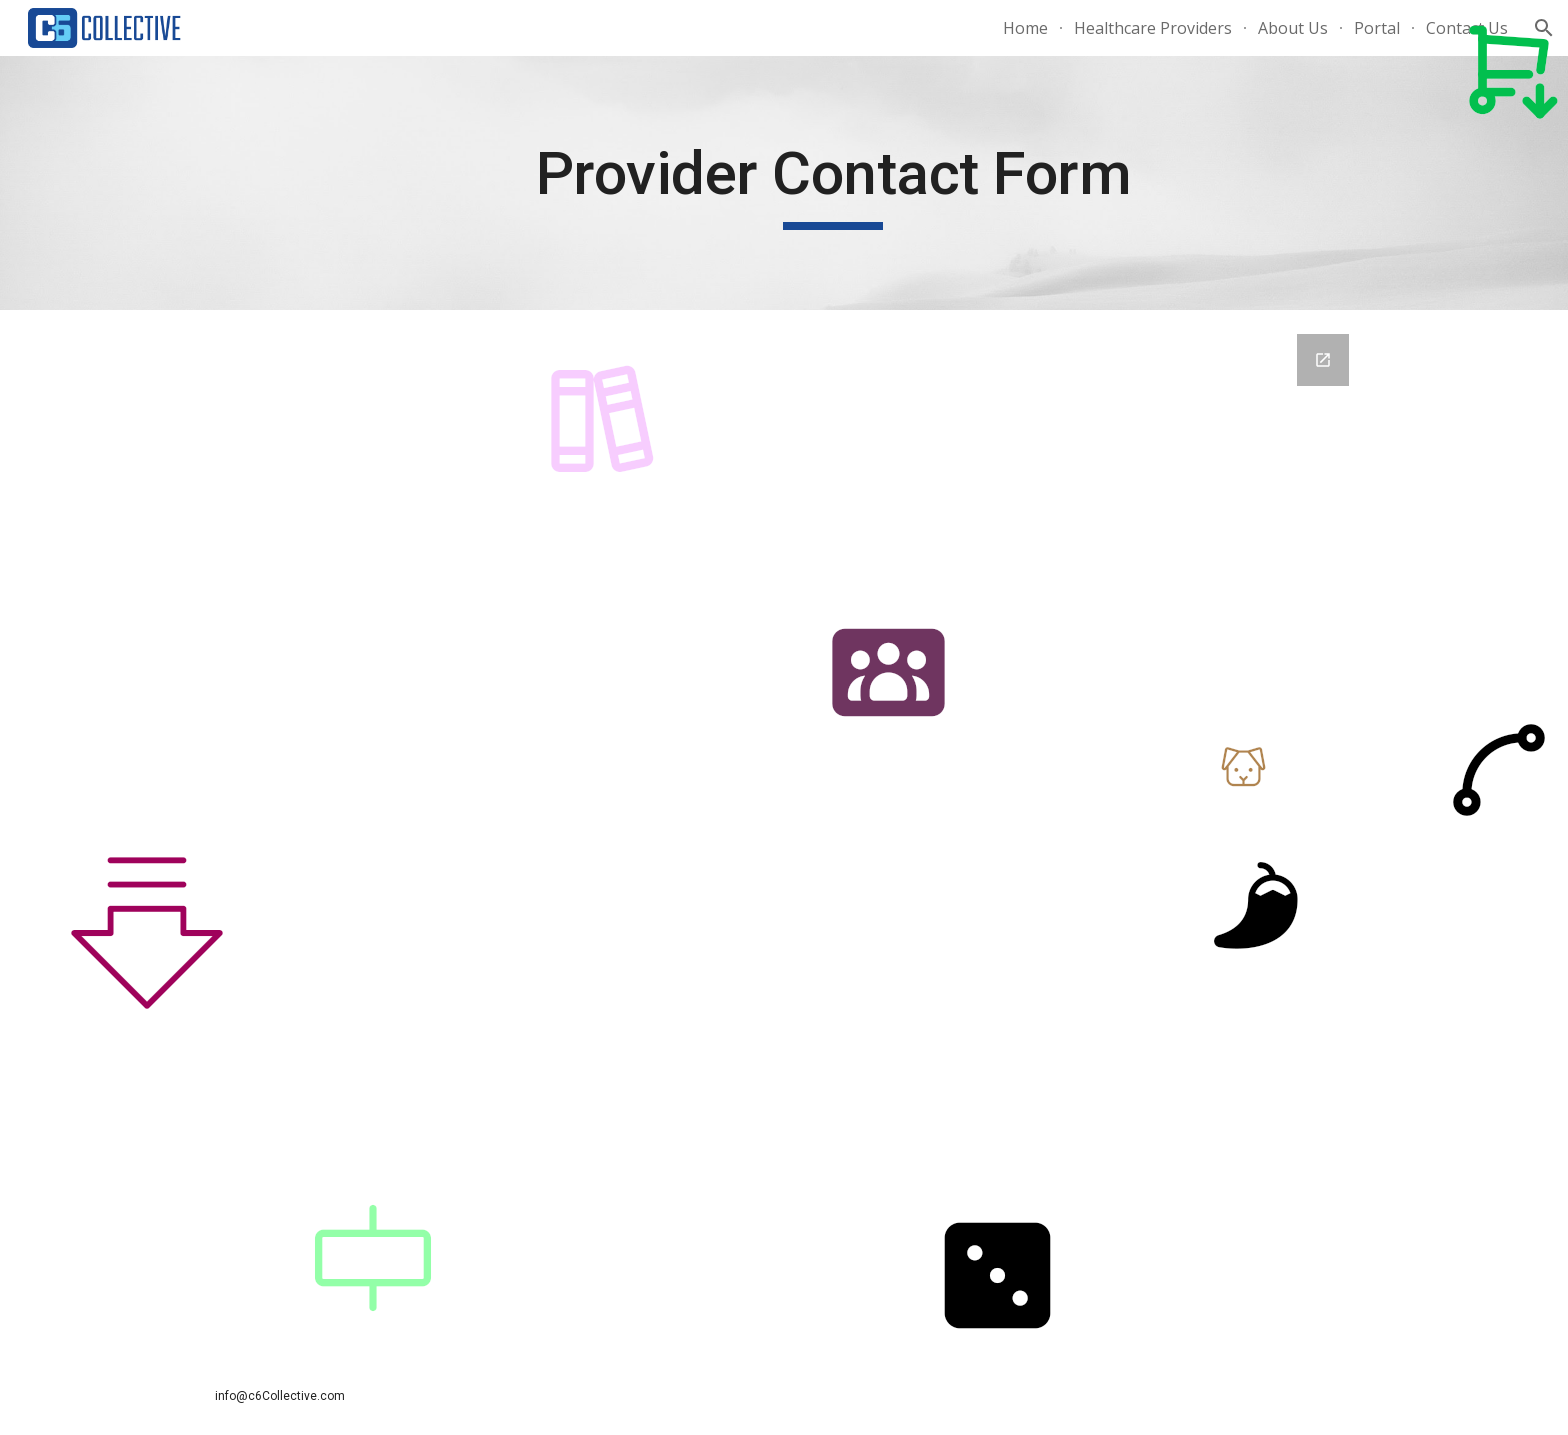  What do you see at coordinates (1243, 767) in the screenshot?
I see `browse pet-related content or services` at bounding box center [1243, 767].